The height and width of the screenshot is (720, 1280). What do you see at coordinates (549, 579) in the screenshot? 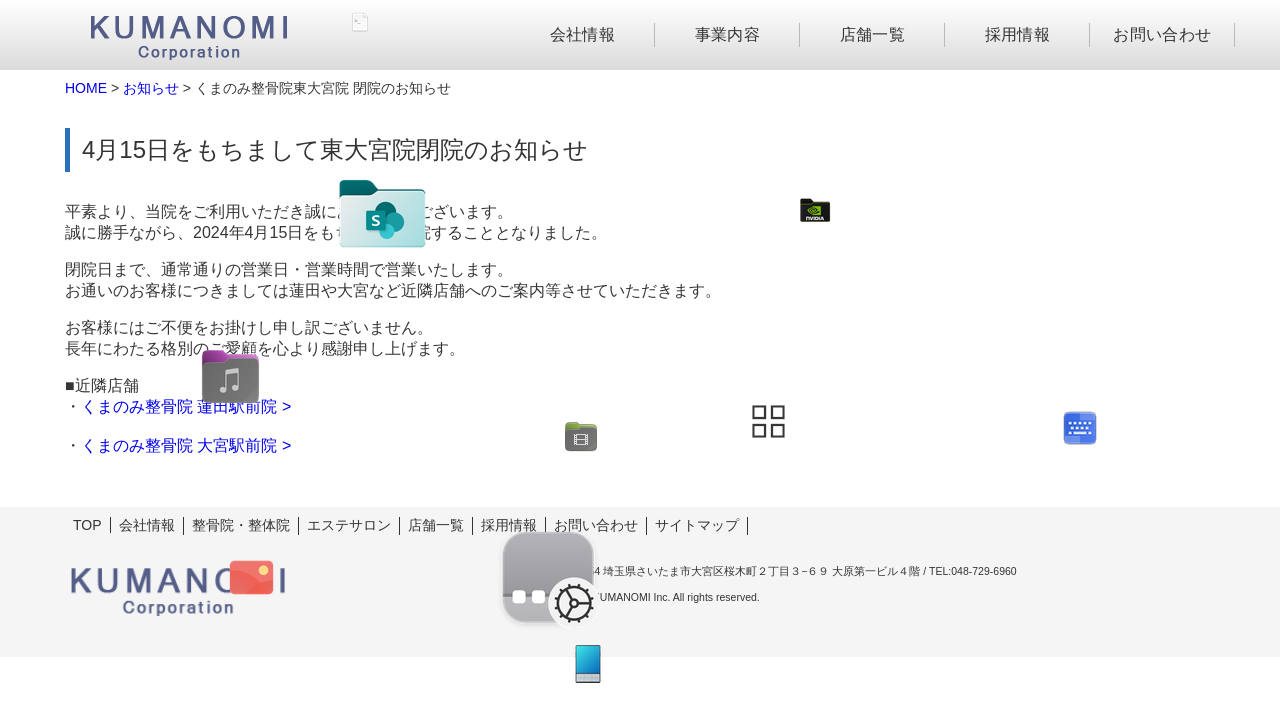
I see `configure xfce panel layout and profiles` at bounding box center [549, 579].